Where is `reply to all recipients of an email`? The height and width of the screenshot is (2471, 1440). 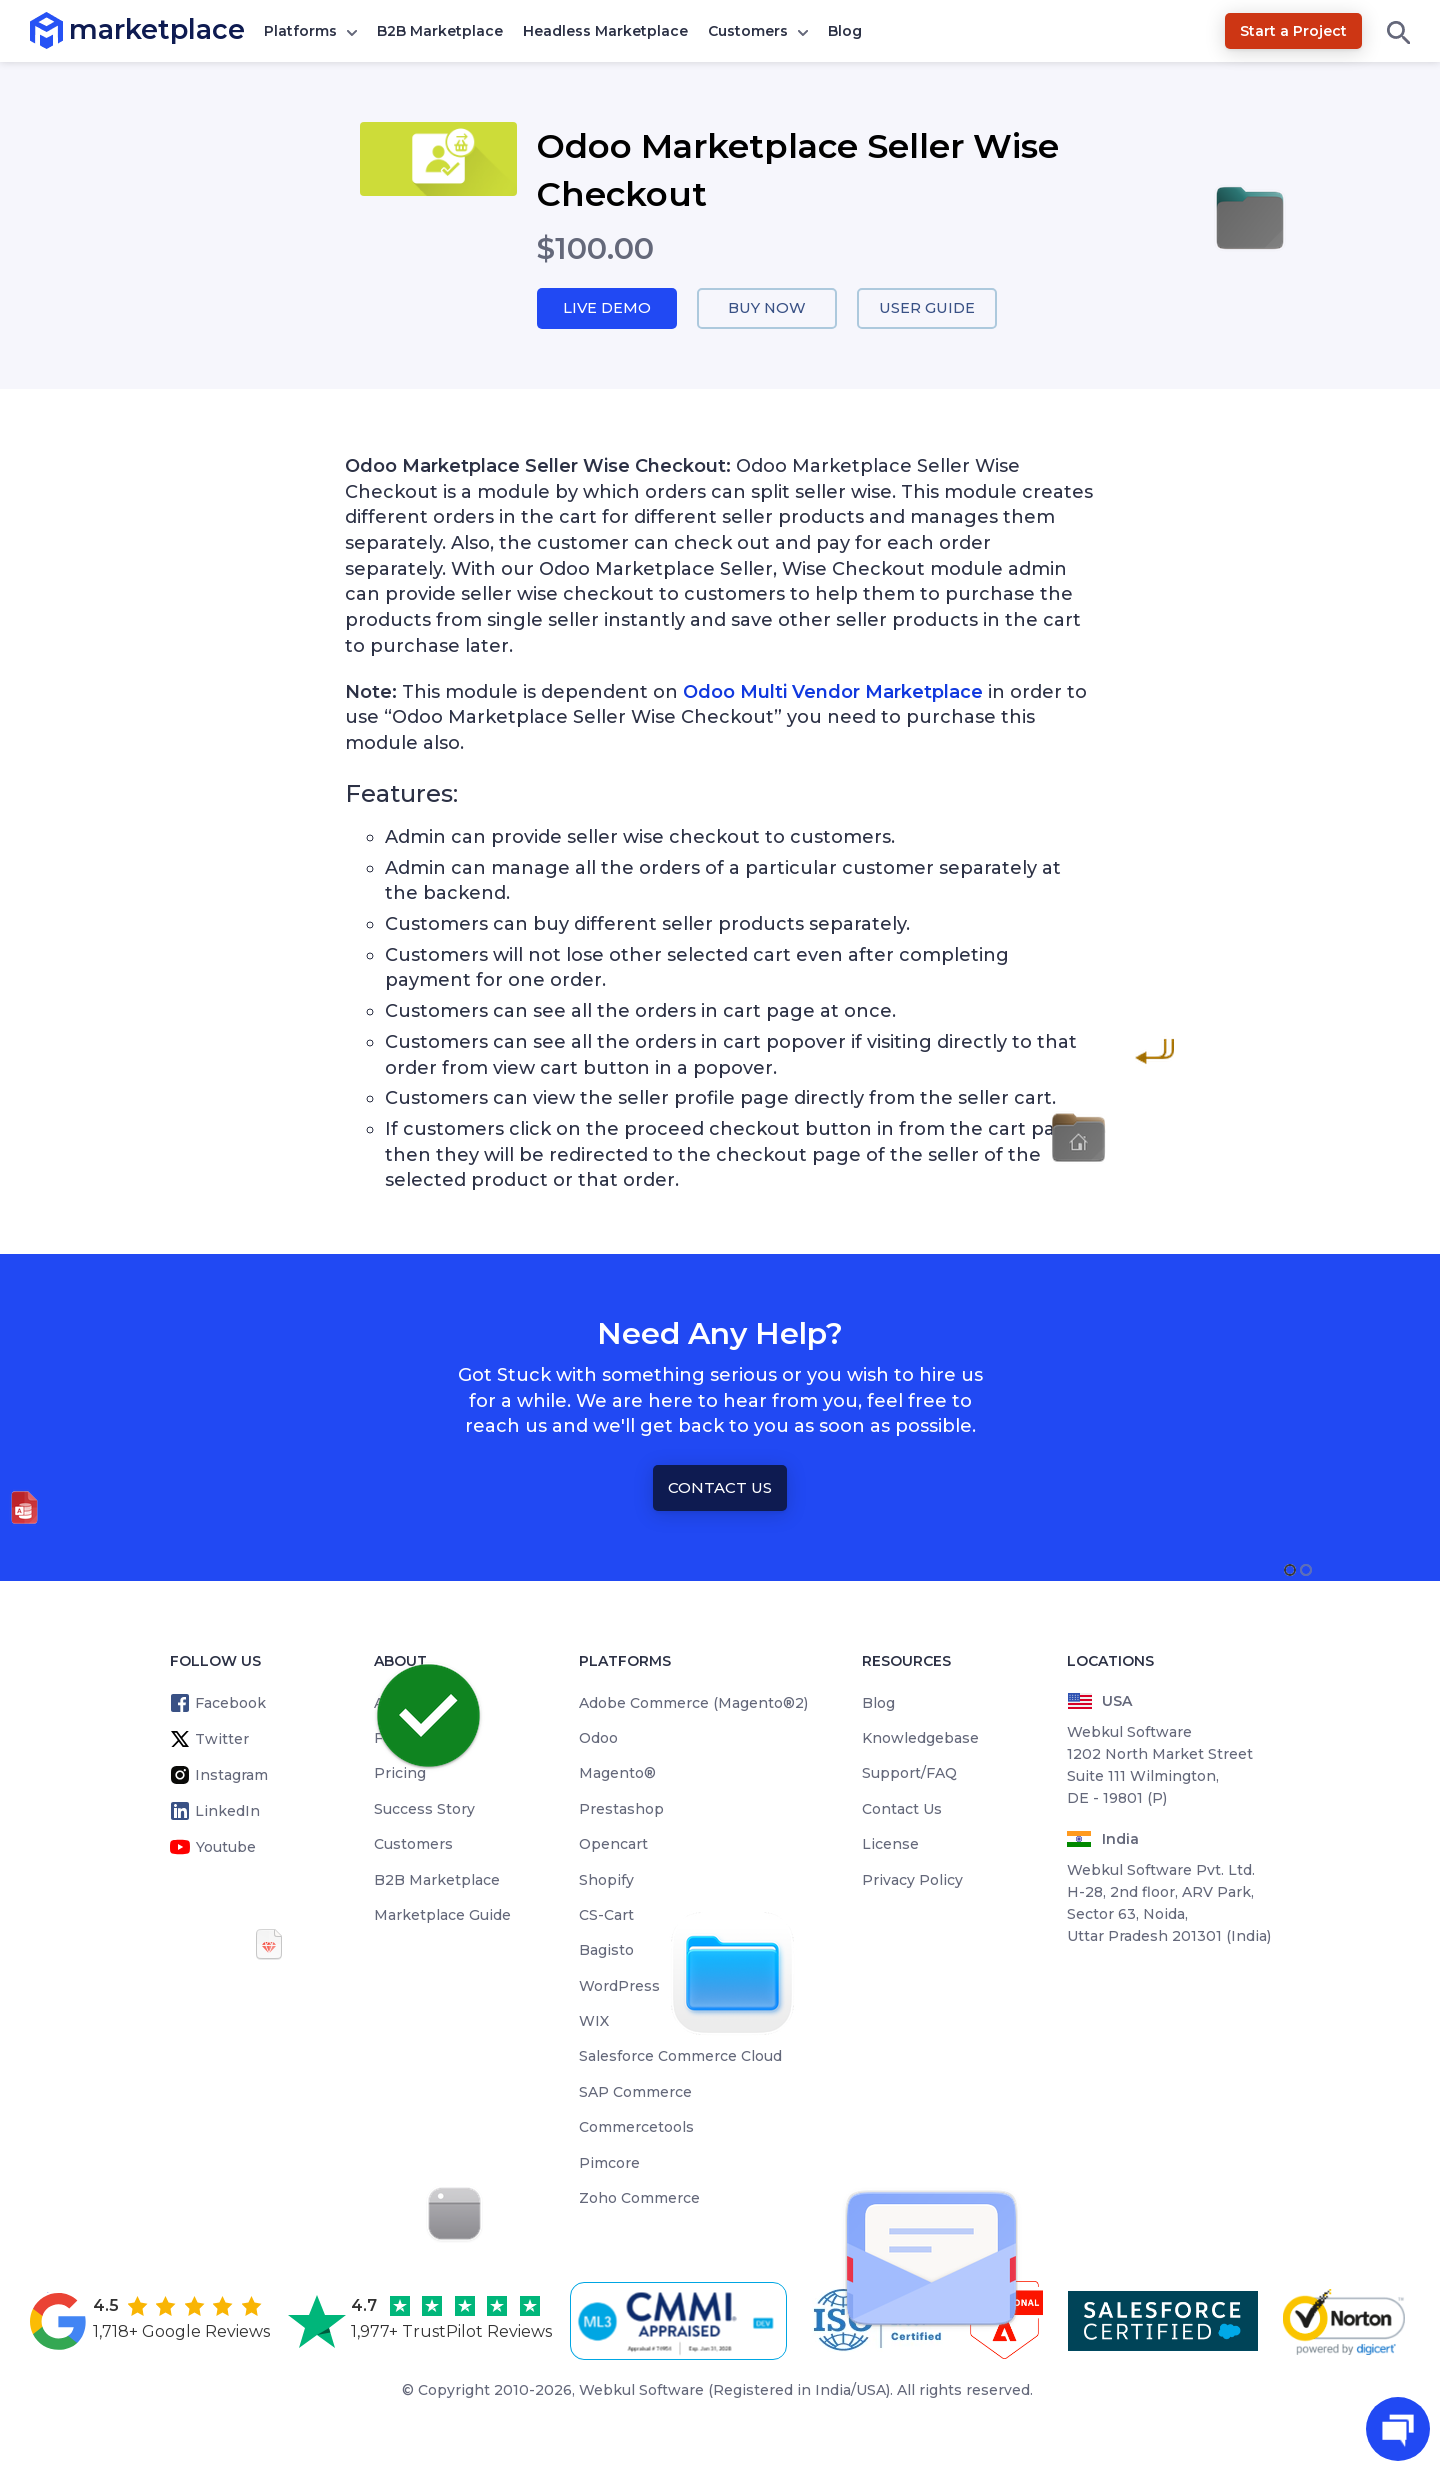
reply to all recipients of an email is located at coordinates (1154, 1049).